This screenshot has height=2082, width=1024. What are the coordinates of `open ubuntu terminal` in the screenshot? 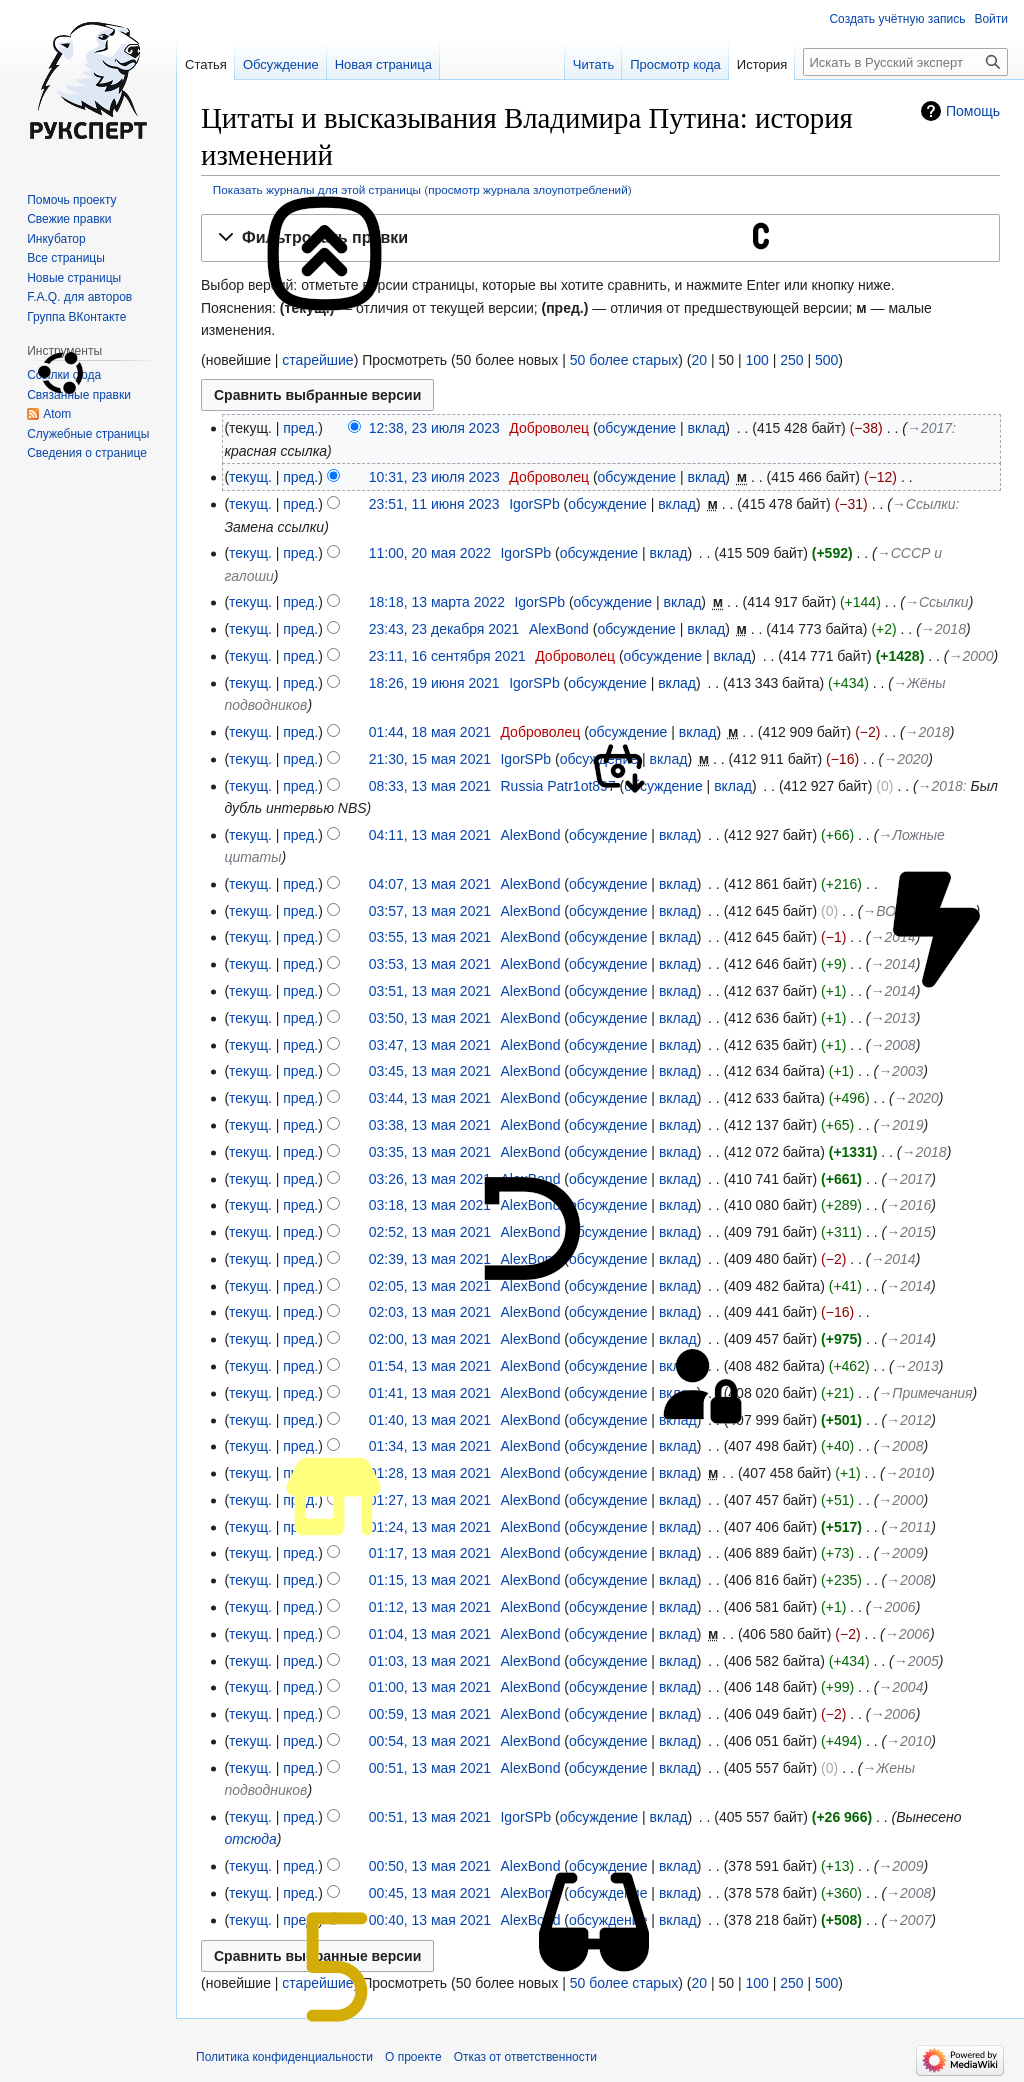 It's located at (62, 373).